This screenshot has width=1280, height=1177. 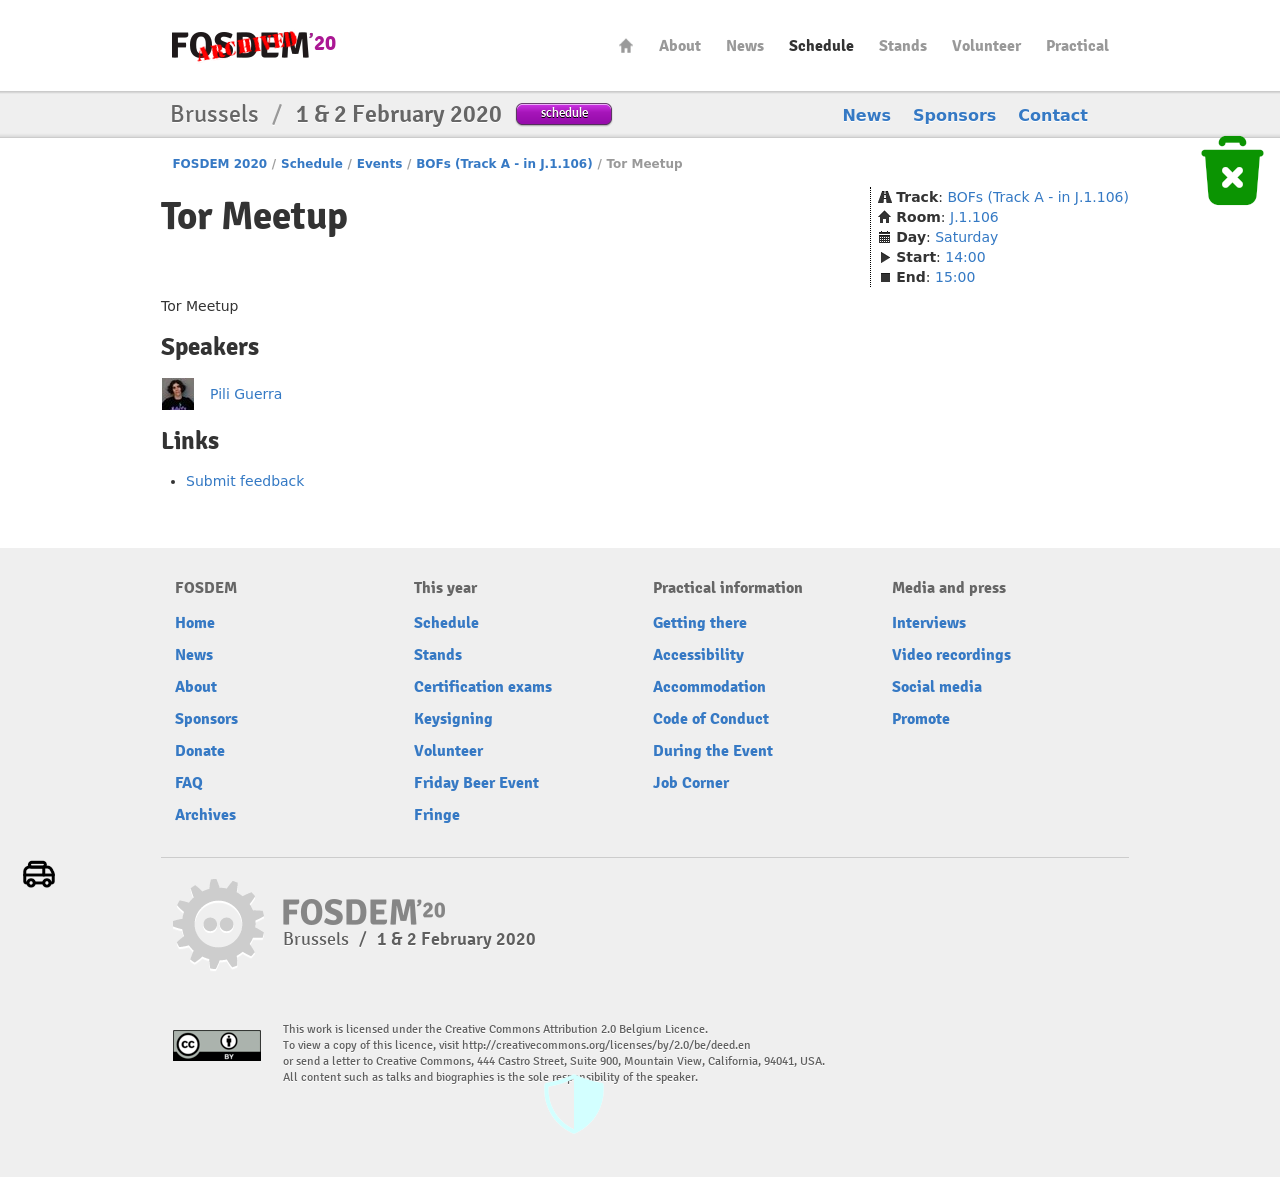 I want to click on indicates partial security or protection status, so click(x=574, y=1104).